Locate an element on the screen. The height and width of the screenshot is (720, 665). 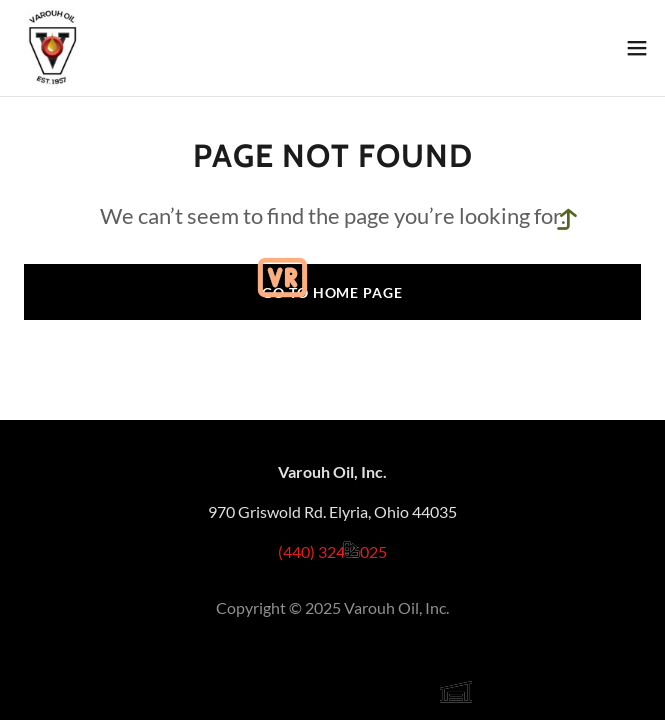
navigate forward and up in a hierarchy is located at coordinates (567, 220).